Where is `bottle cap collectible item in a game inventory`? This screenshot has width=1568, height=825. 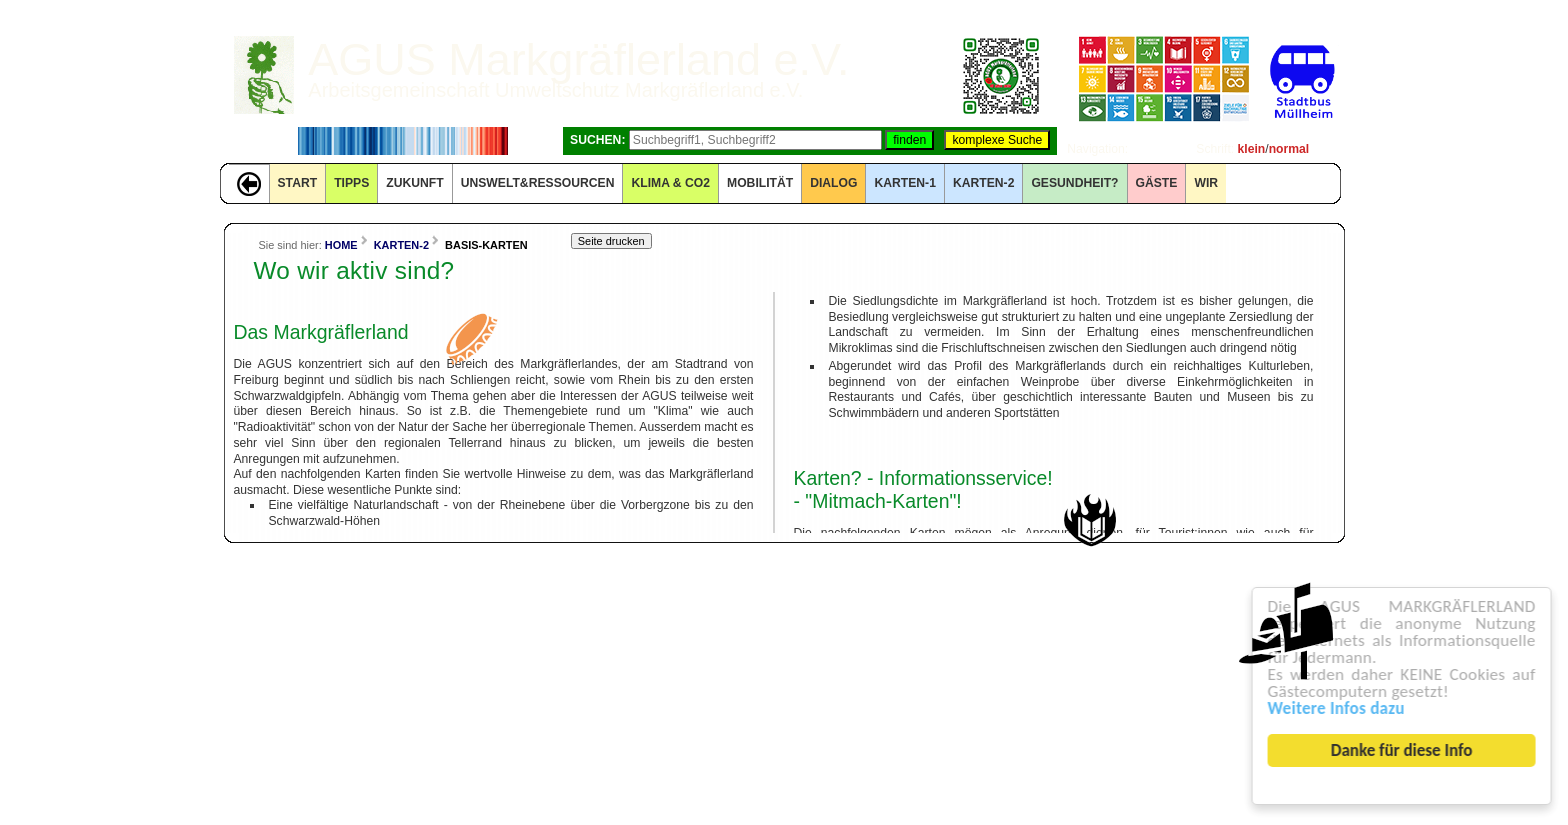 bottle cap collectible item in a game inventory is located at coordinates (472, 339).